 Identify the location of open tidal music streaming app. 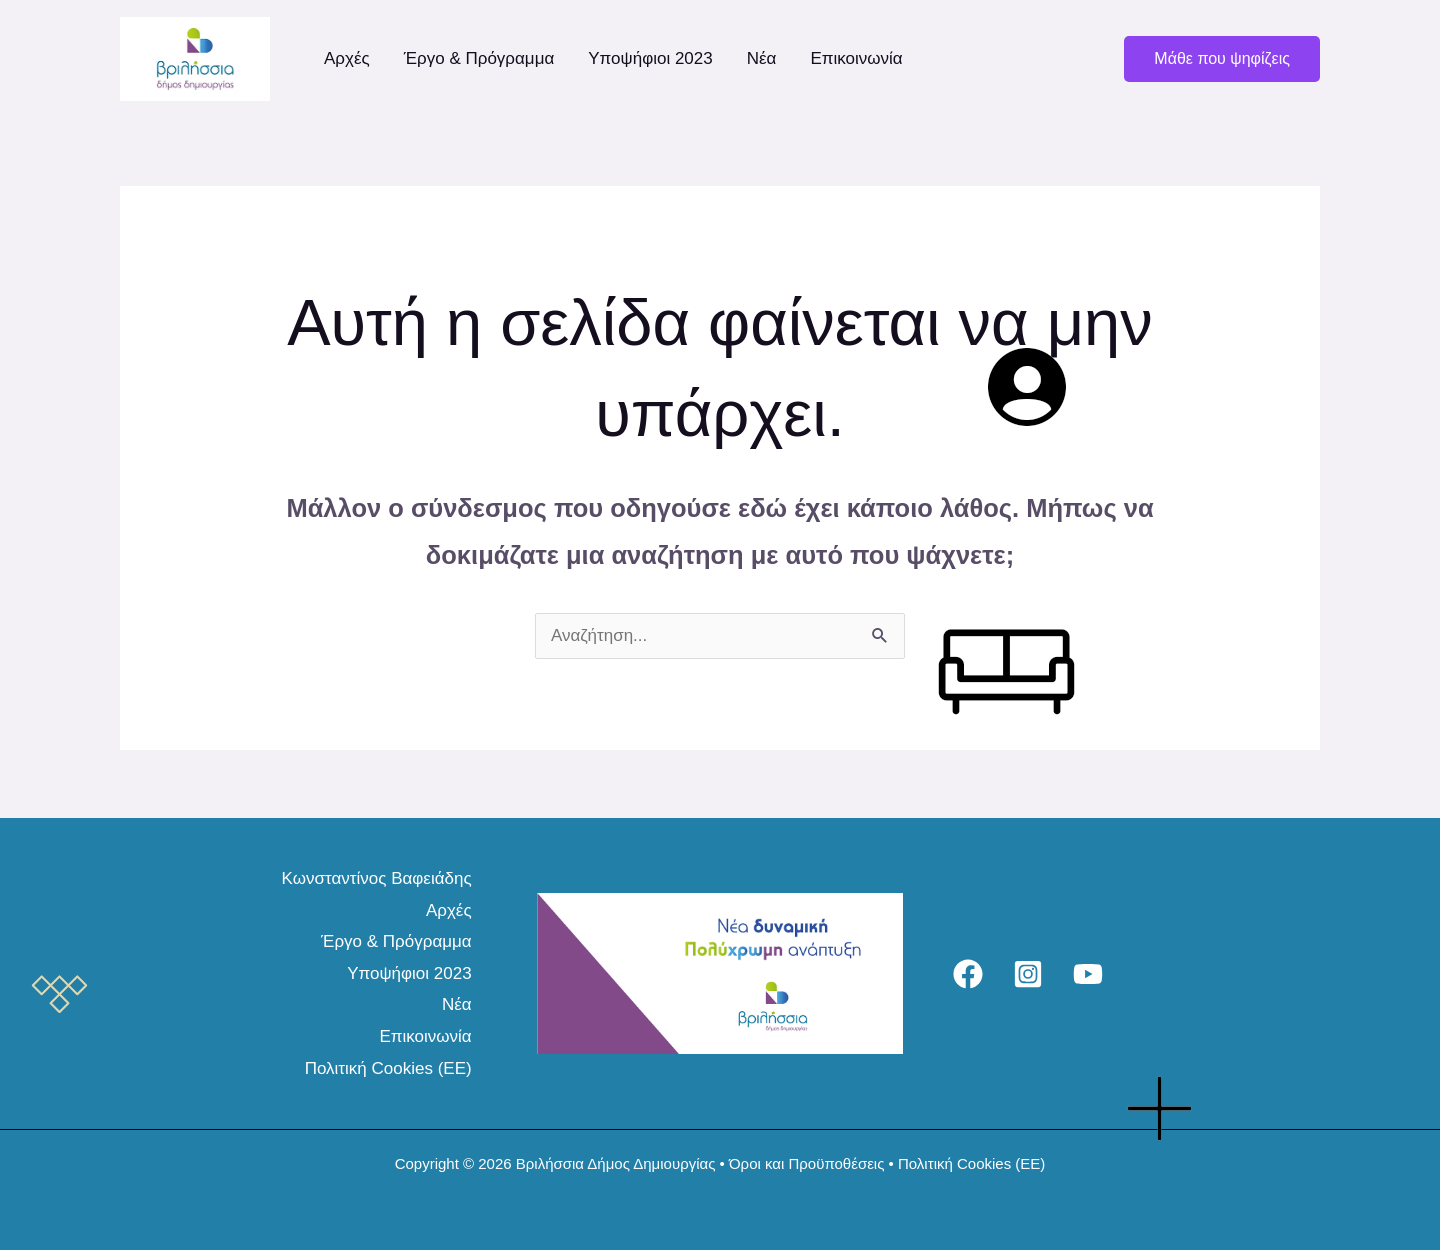
(59, 992).